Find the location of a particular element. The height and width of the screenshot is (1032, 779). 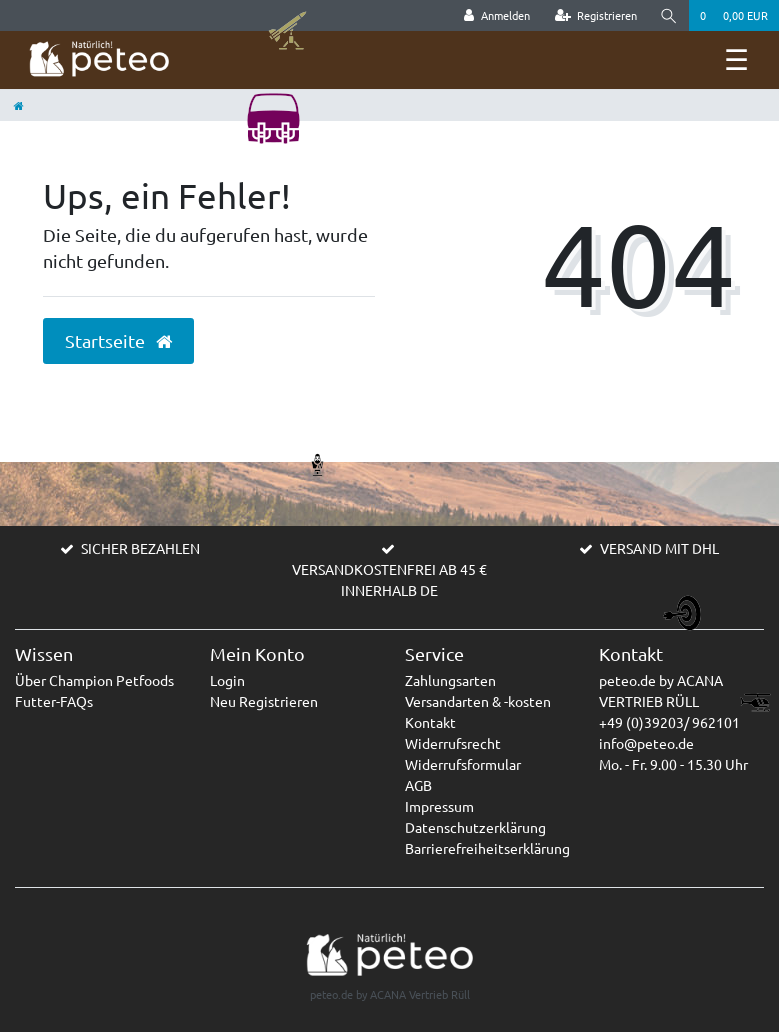

access philosophy or humanities content is located at coordinates (317, 464).